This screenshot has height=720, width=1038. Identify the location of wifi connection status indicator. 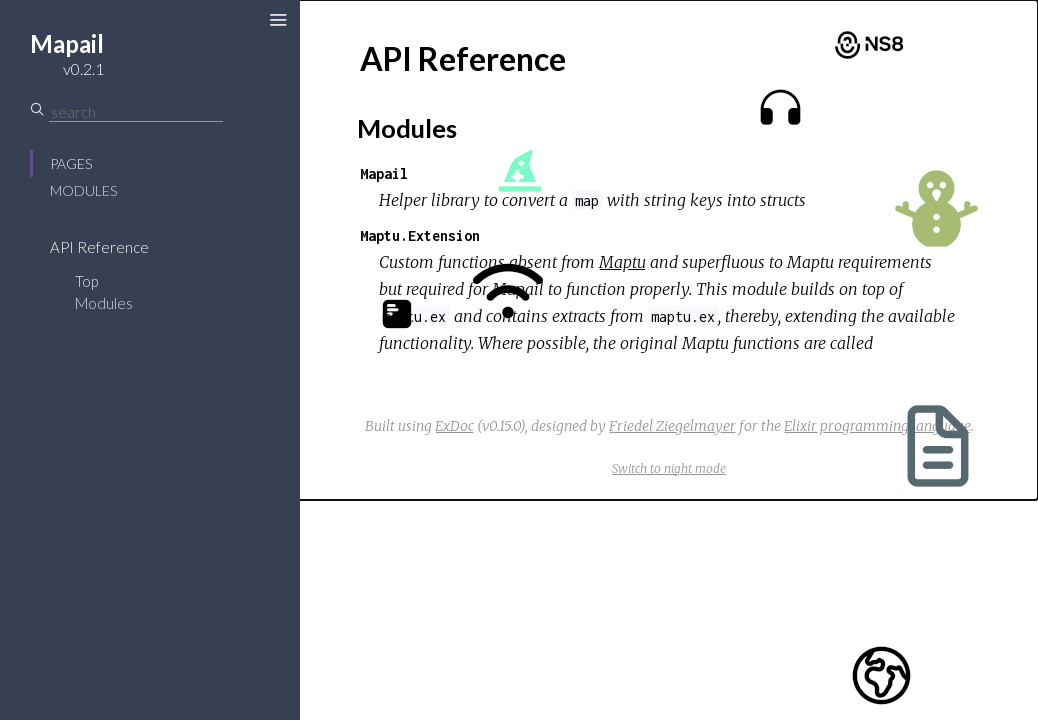
(508, 291).